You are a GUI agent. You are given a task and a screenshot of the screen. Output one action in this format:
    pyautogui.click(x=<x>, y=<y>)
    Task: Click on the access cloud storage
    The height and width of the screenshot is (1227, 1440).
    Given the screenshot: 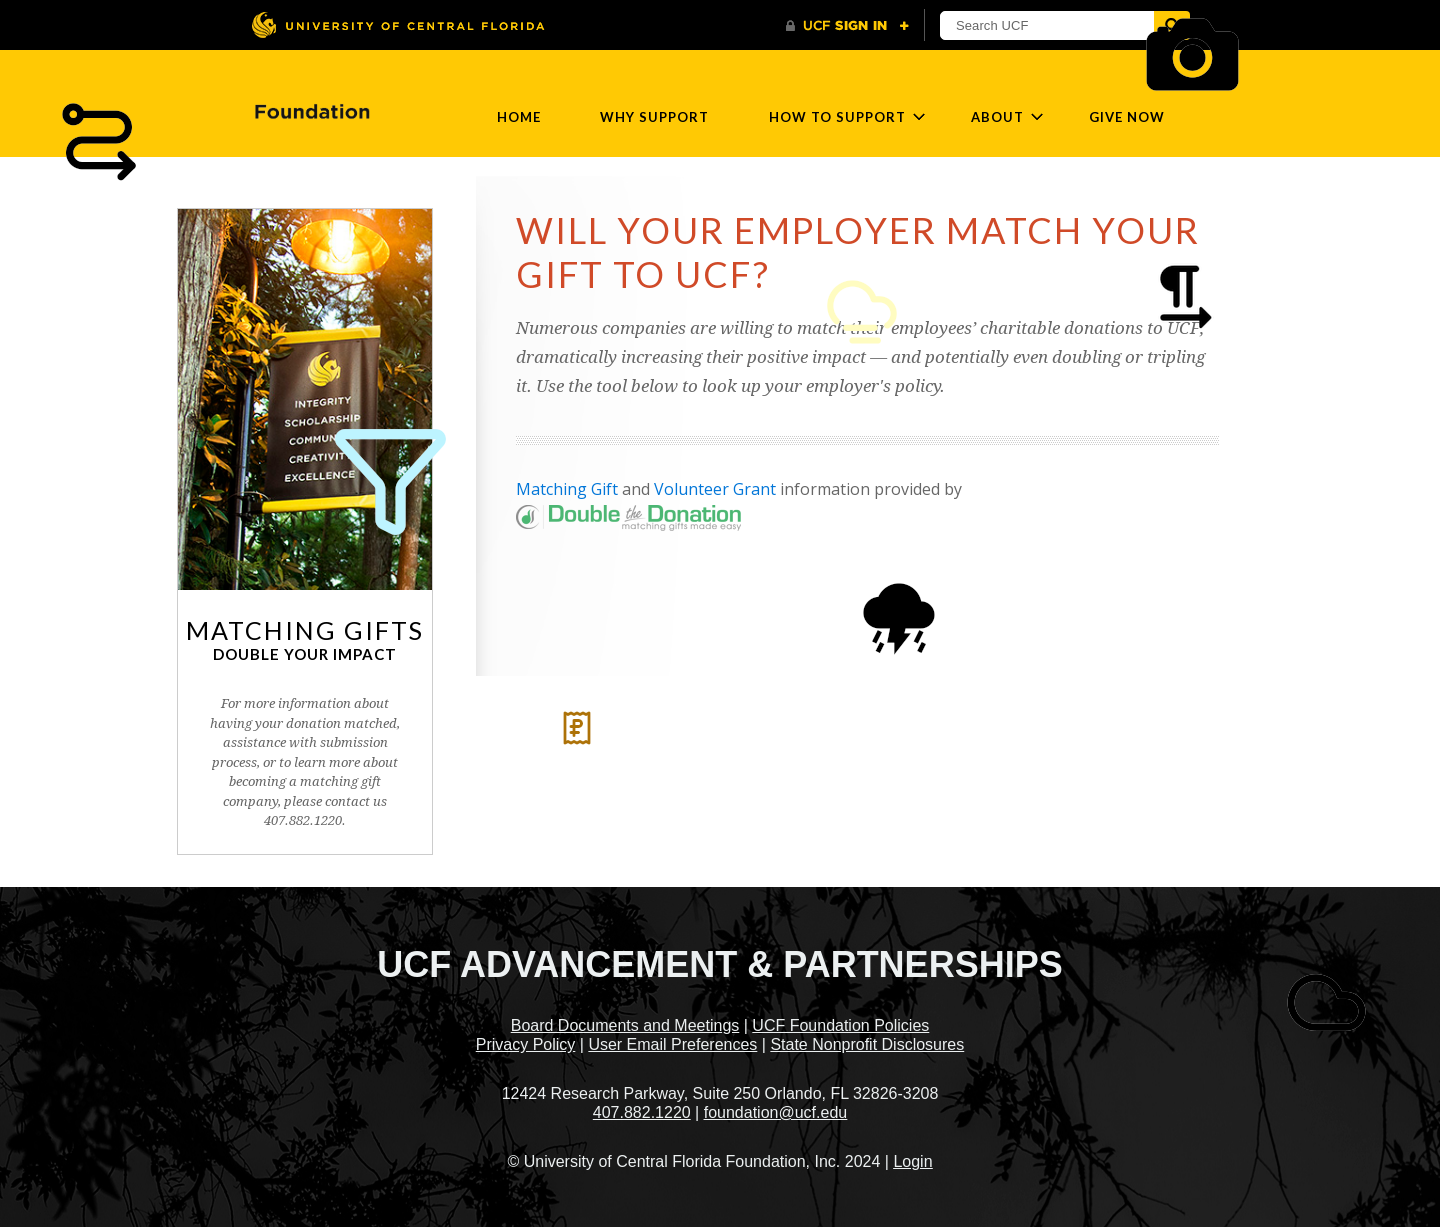 What is the action you would take?
    pyautogui.click(x=1326, y=1002)
    